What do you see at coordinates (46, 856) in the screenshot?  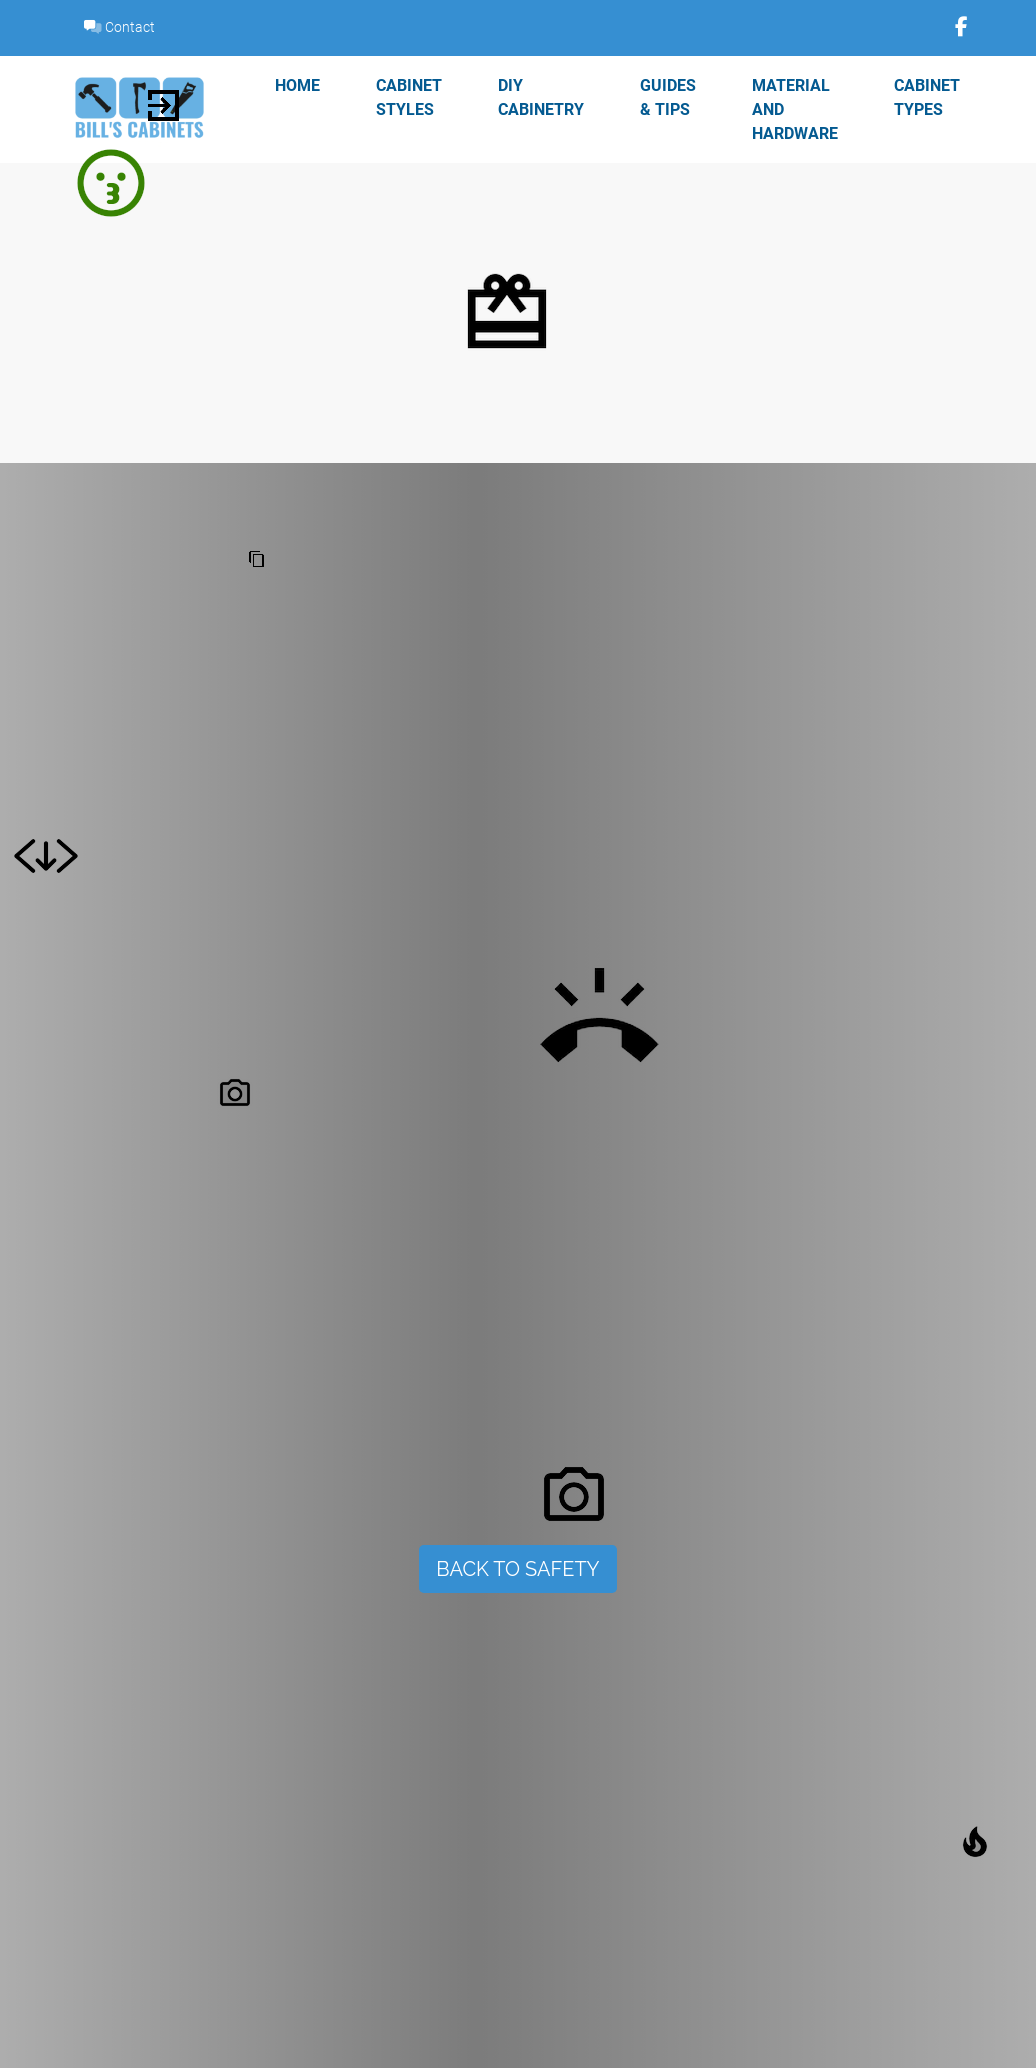 I see `download source code or script files` at bounding box center [46, 856].